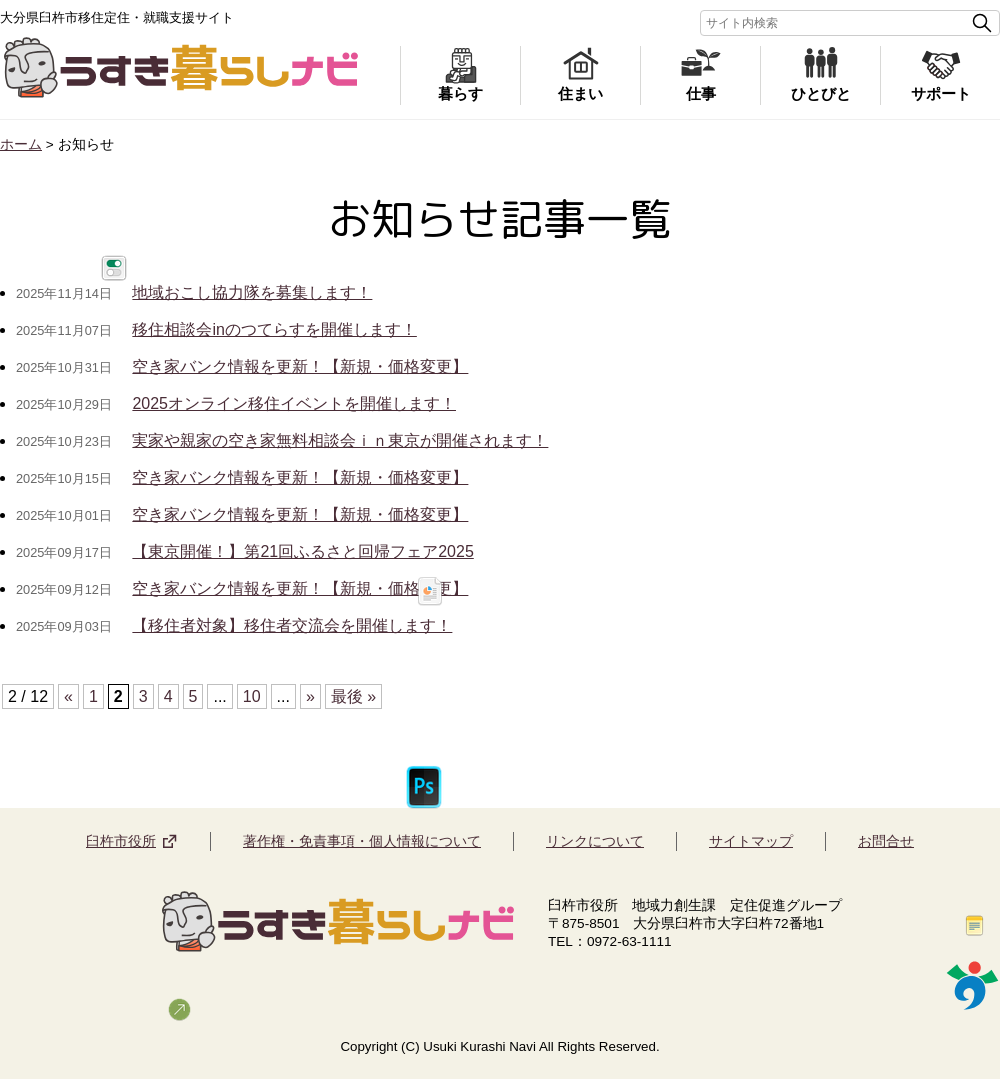 This screenshot has width=1000, height=1079. I want to click on open the notes application, so click(974, 925).